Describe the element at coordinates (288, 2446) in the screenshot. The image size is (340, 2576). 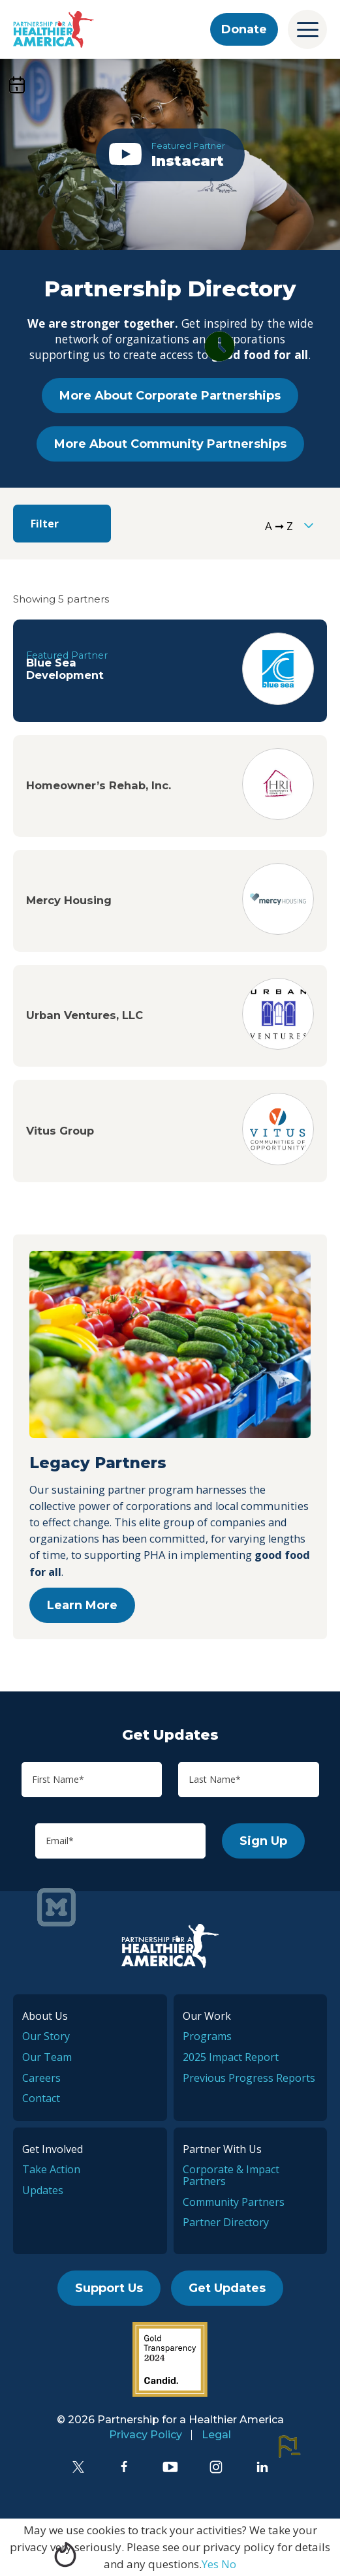
I see `remove a flag or marker` at that location.